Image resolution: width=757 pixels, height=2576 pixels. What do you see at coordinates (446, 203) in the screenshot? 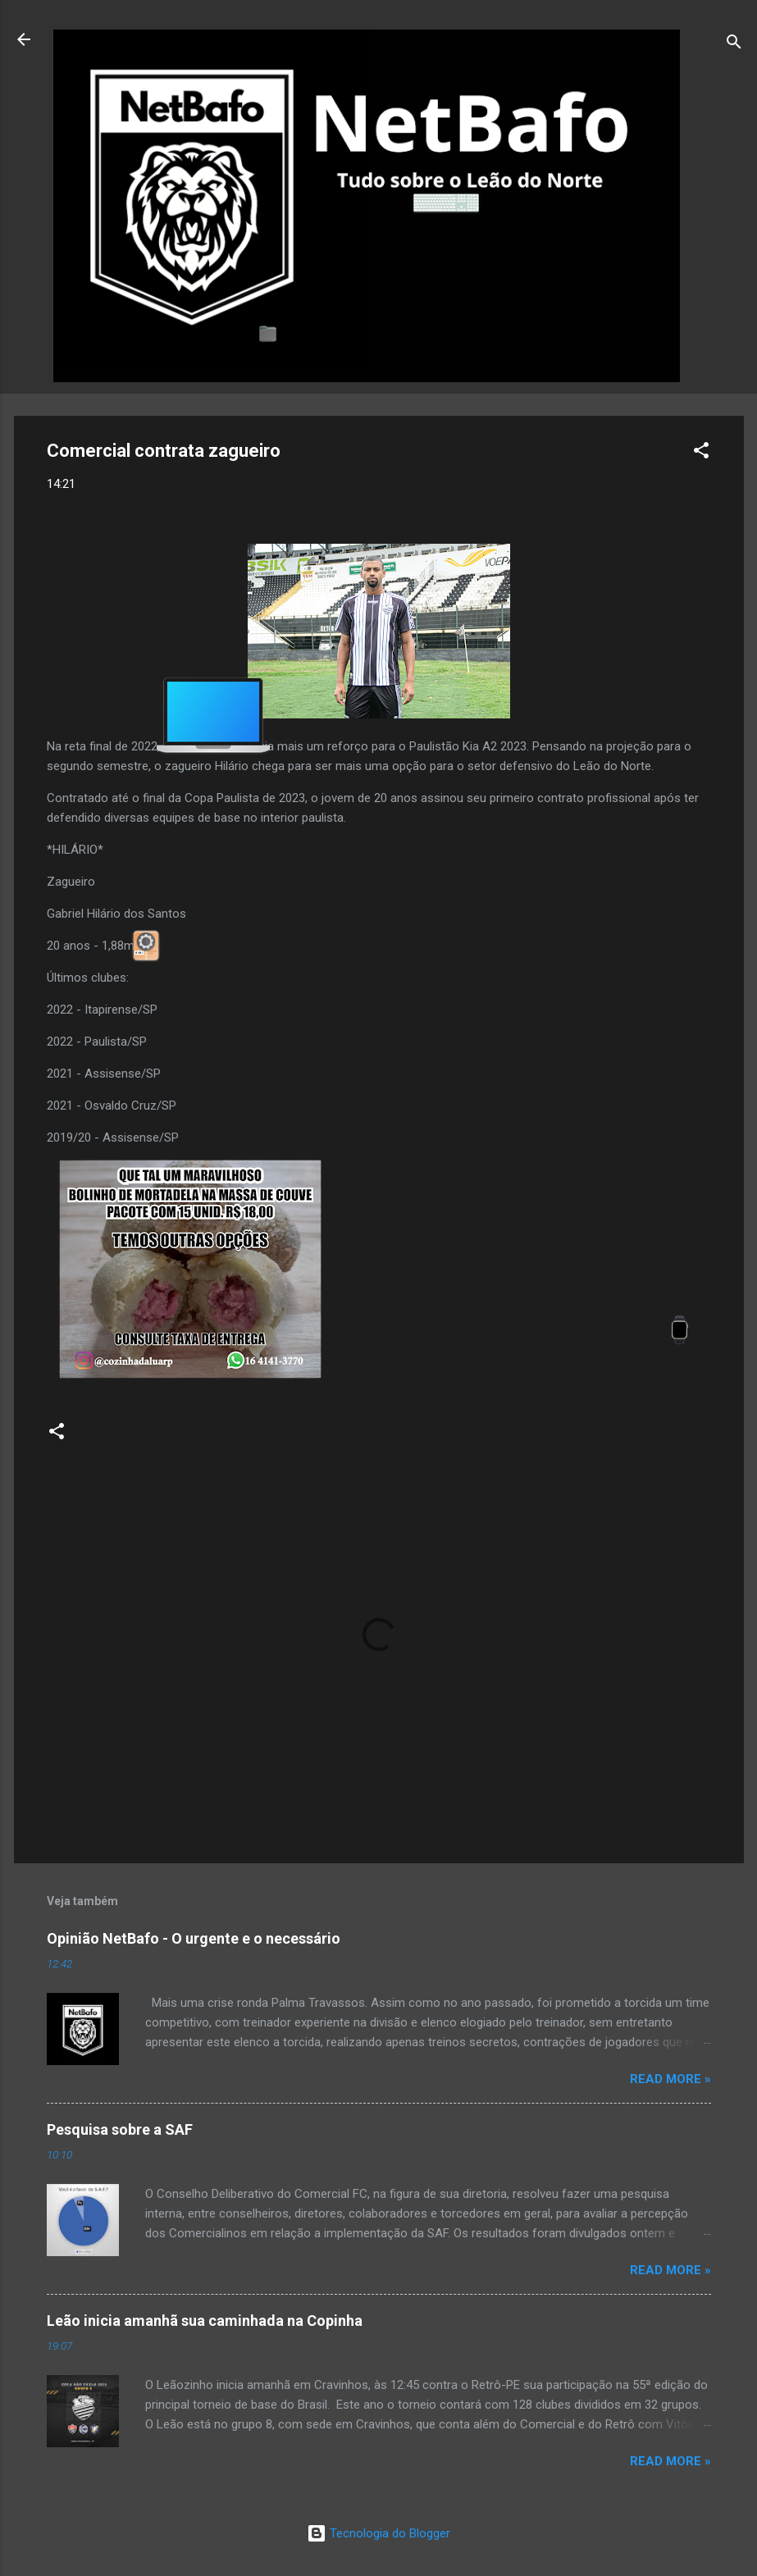
I see `indicates a bluetooth keyboard is connected` at bounding box center [446, 203].